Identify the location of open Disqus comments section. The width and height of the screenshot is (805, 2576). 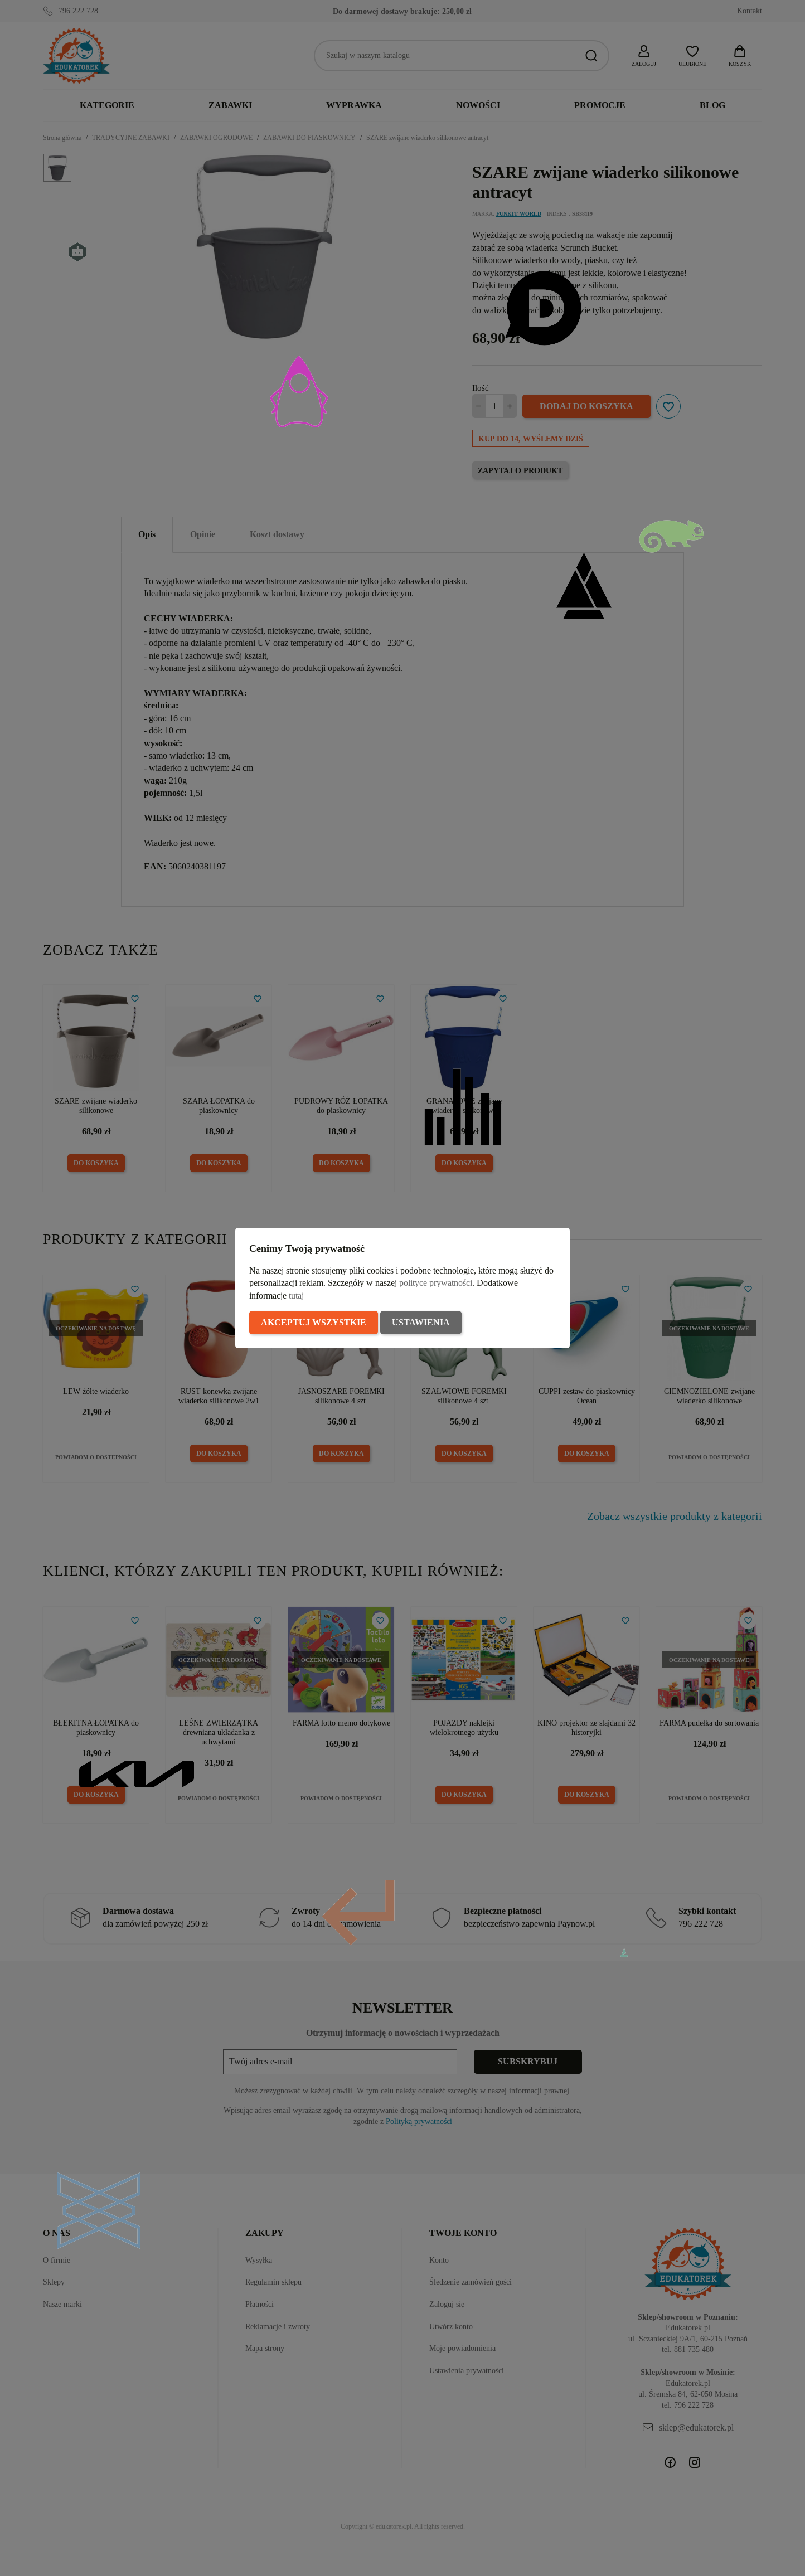
(544, 308).